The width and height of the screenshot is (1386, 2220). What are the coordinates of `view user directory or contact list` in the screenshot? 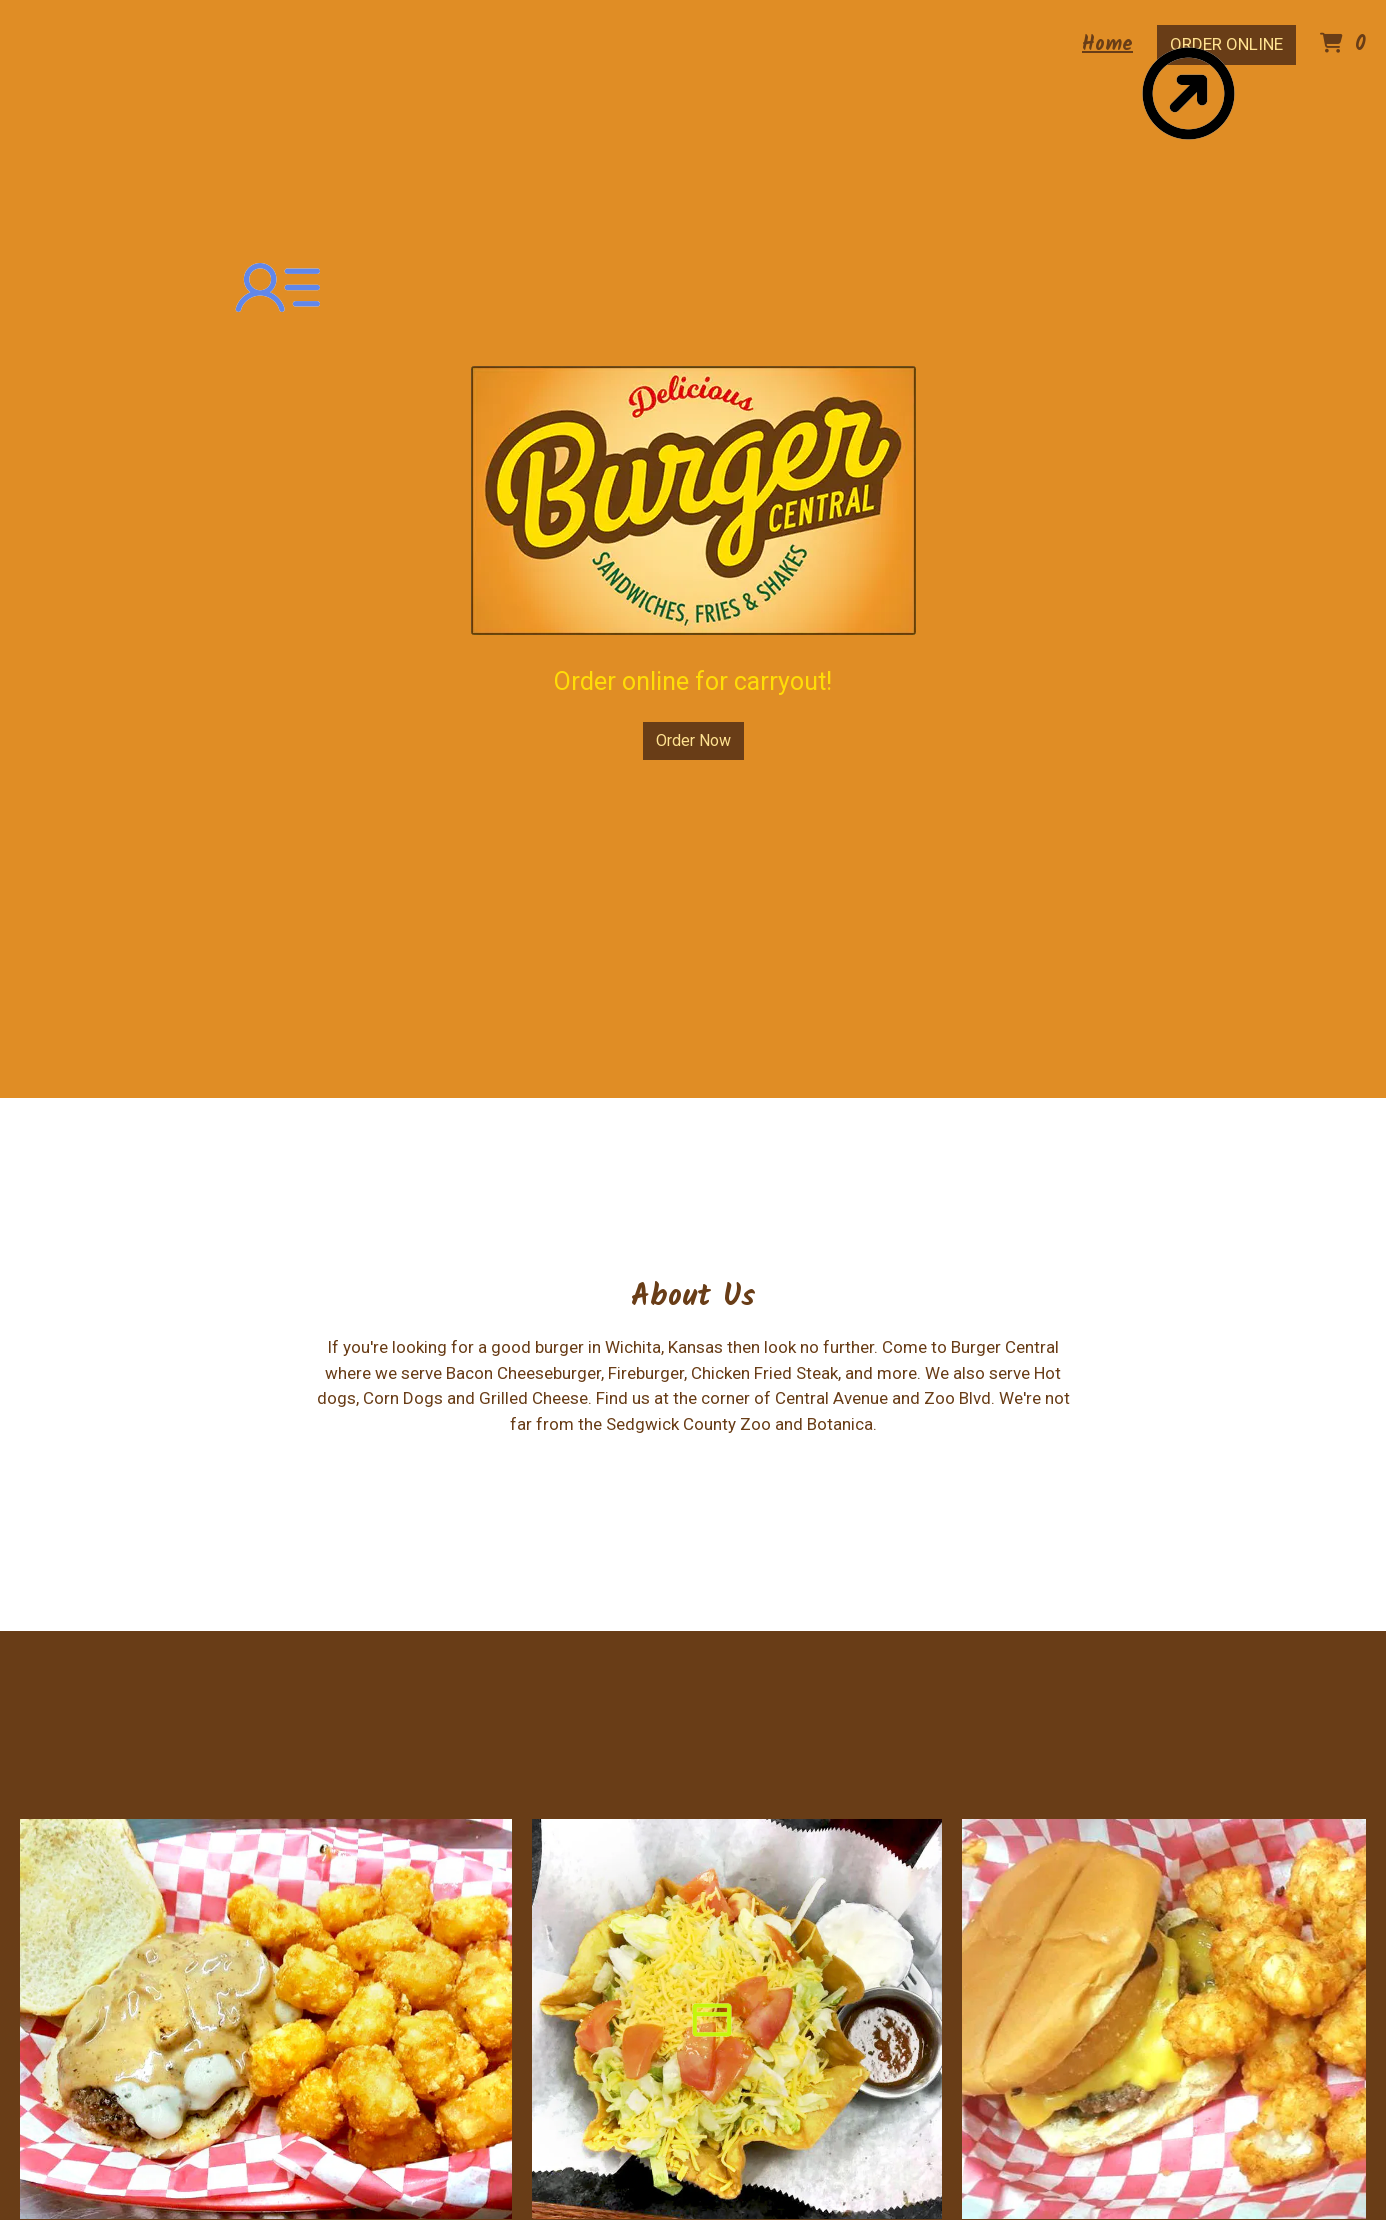 It's located at (276, 287).